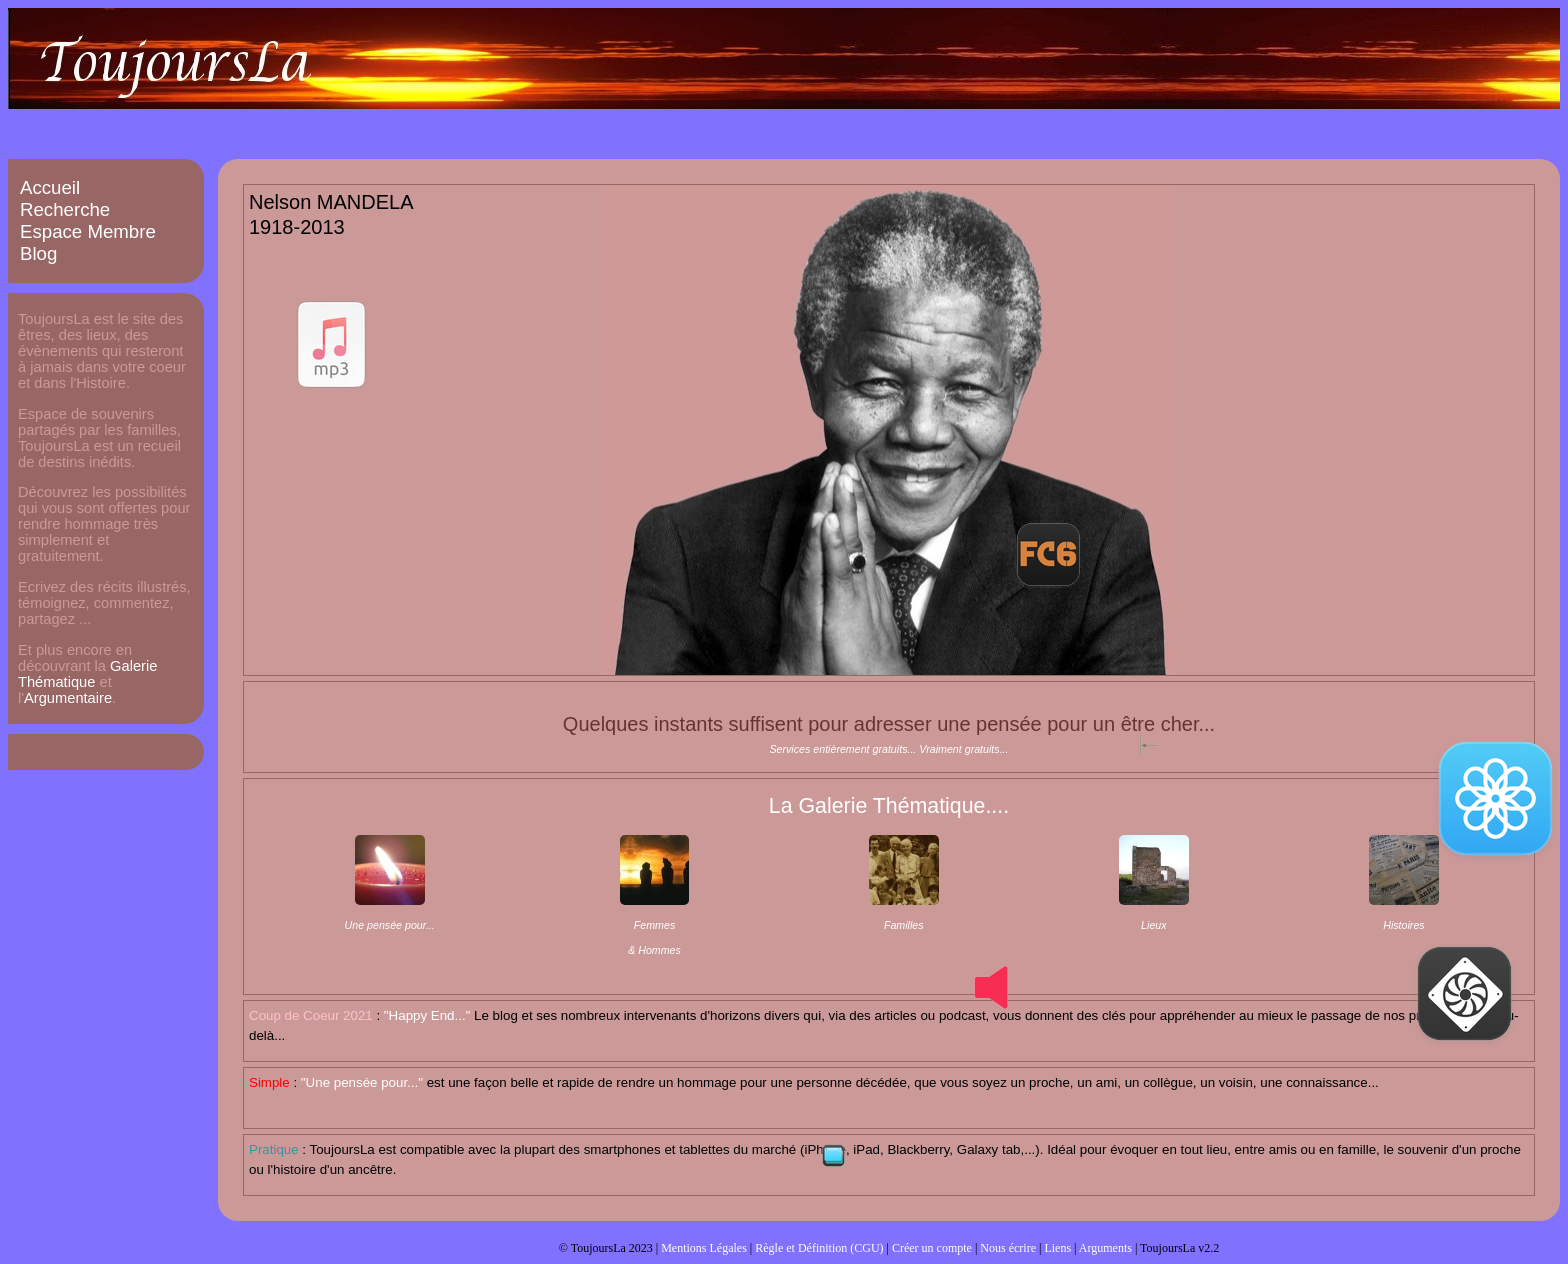 This screenshot has width=1568, height=1264. Describe the element at coordinates (331, 344) in the screenshot. I see `an mp3 audio file` at that location.